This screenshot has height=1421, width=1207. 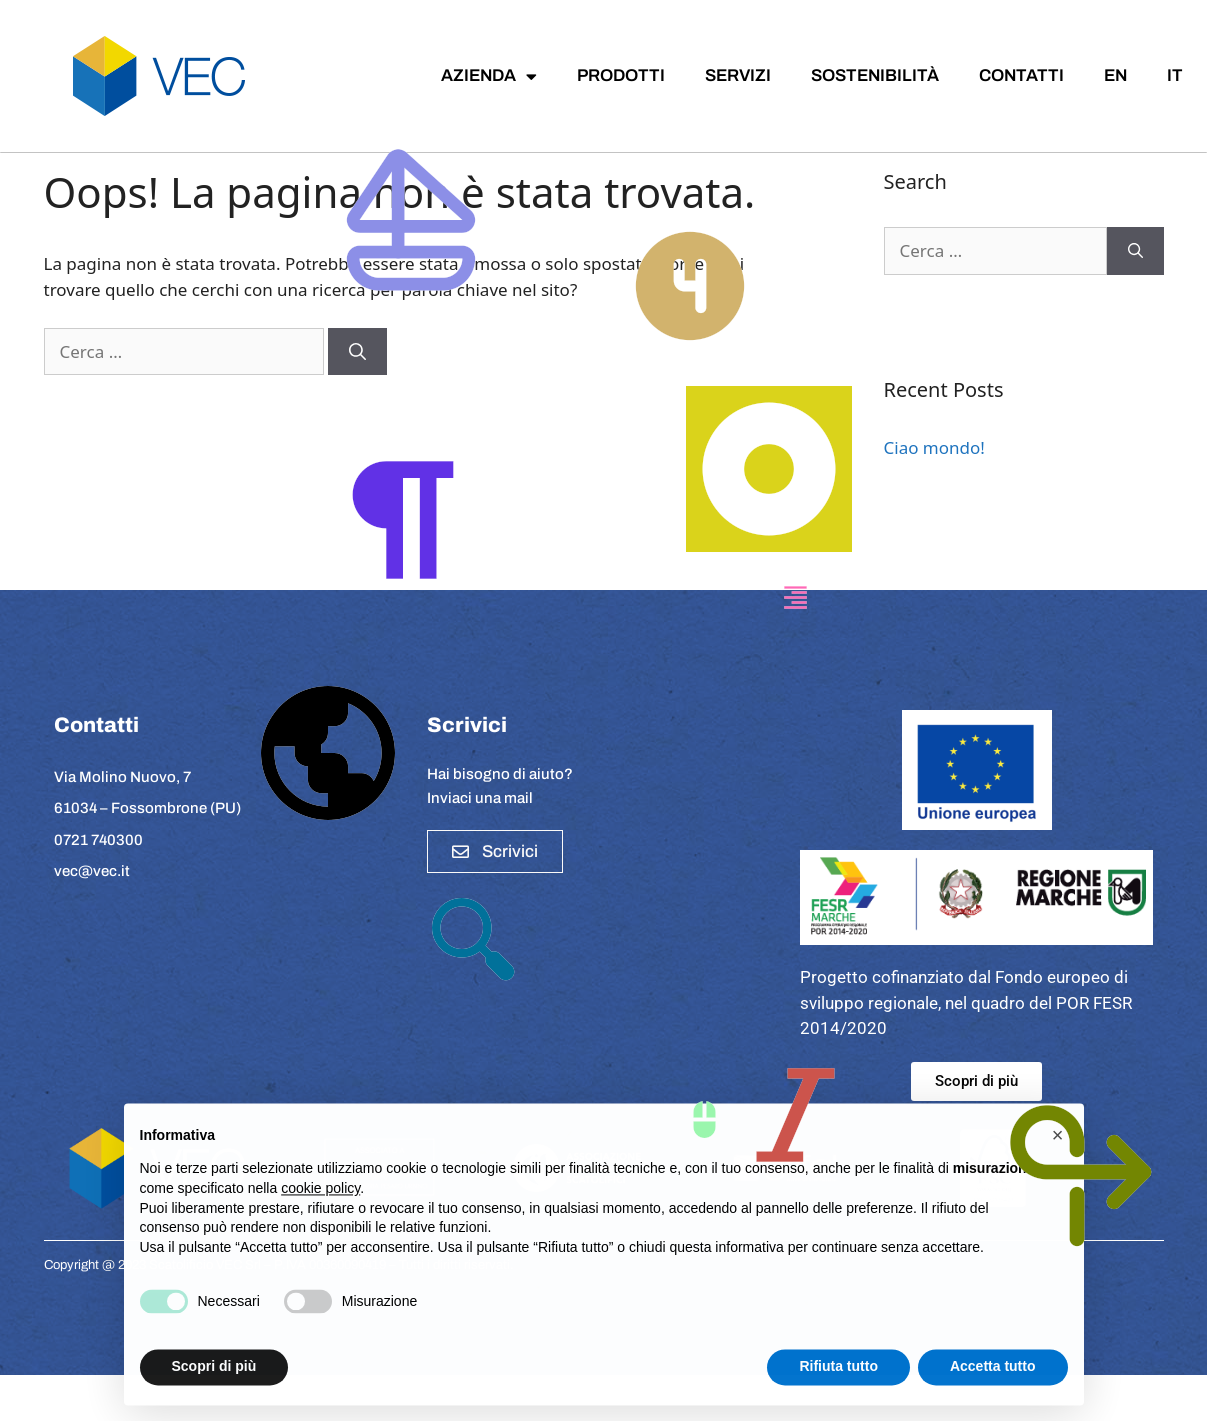 I want to click on toggle paragraph formatting options, so click(x=403, y=520).